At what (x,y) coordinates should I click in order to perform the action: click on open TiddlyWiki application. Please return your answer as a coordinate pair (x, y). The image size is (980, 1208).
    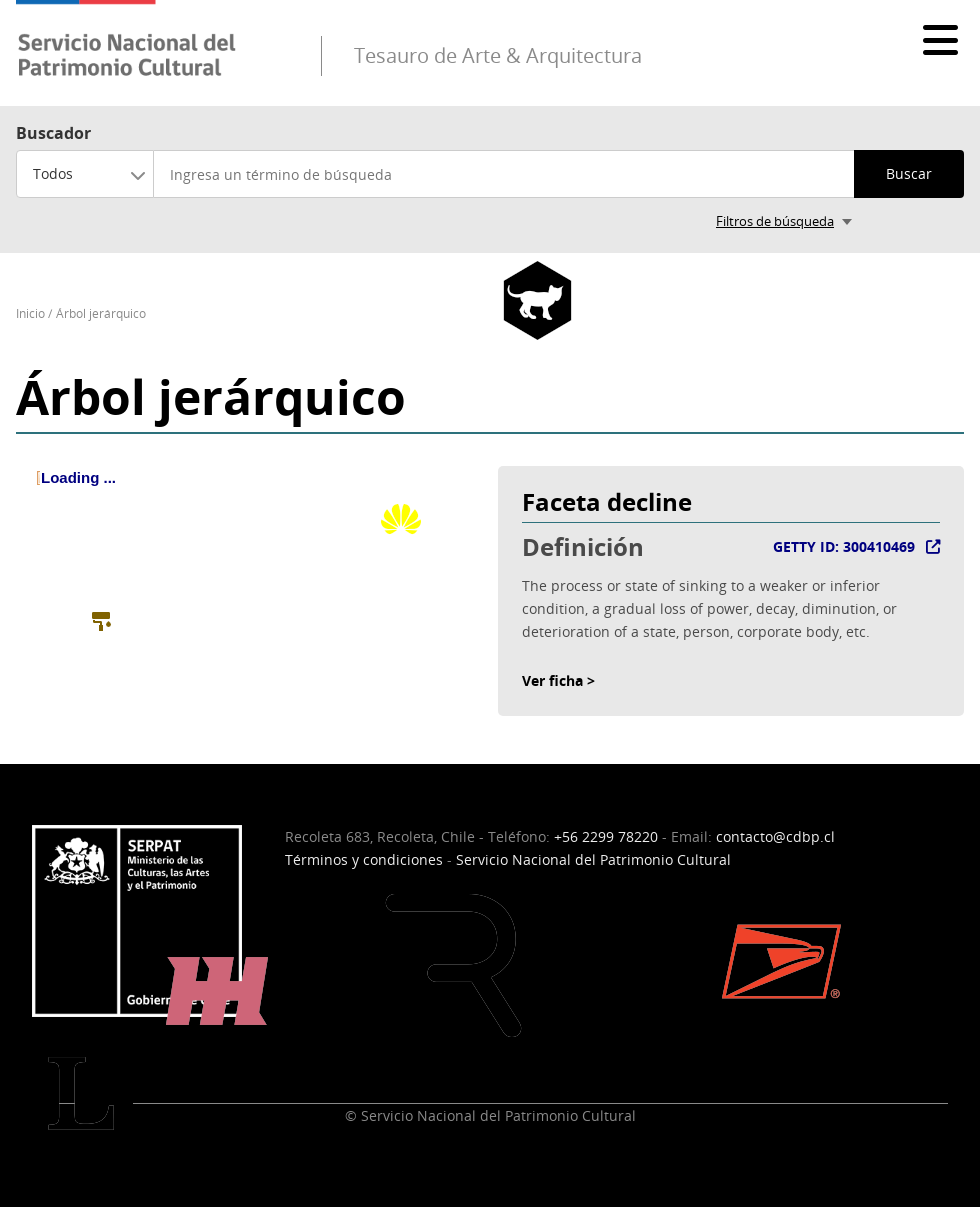
    Looking at the image, I should click on (537, 300).